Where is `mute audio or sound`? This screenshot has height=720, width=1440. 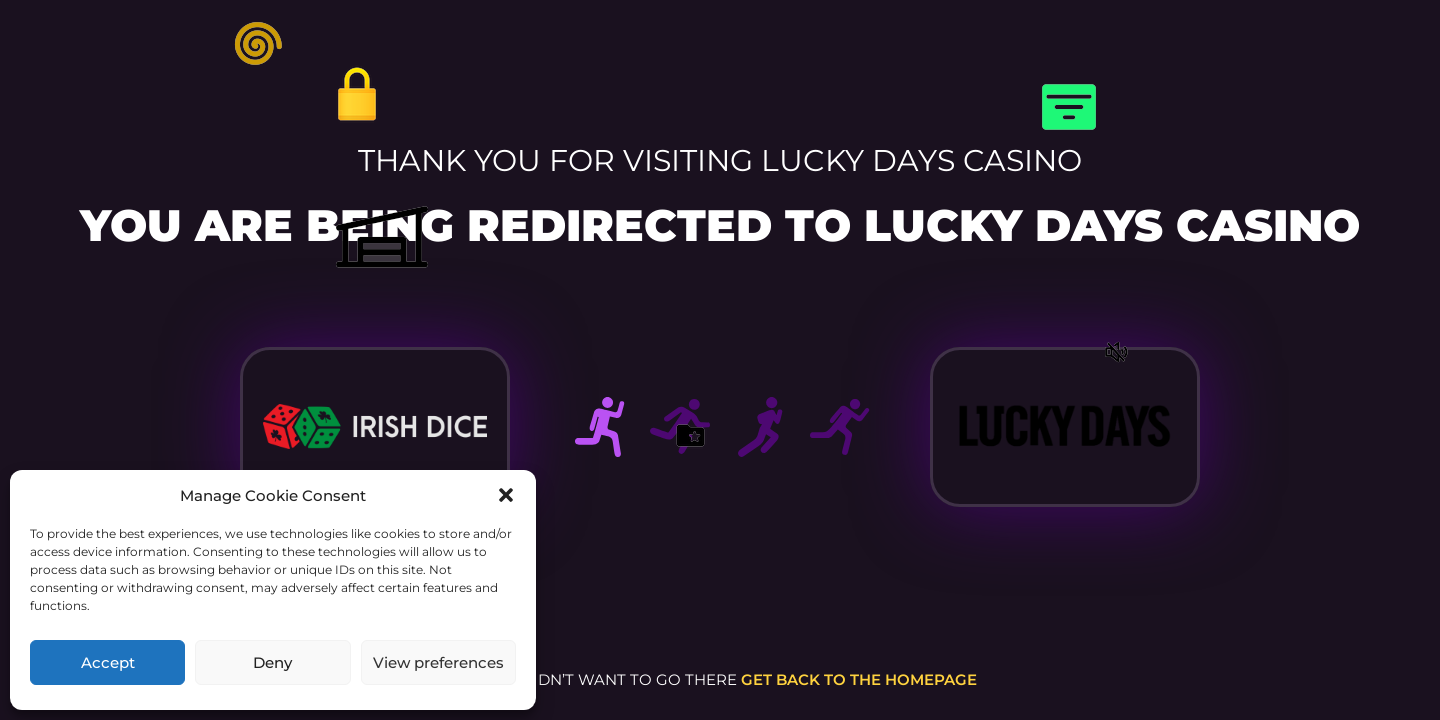 mute audio or sound is located at coordinates (1116, 352).